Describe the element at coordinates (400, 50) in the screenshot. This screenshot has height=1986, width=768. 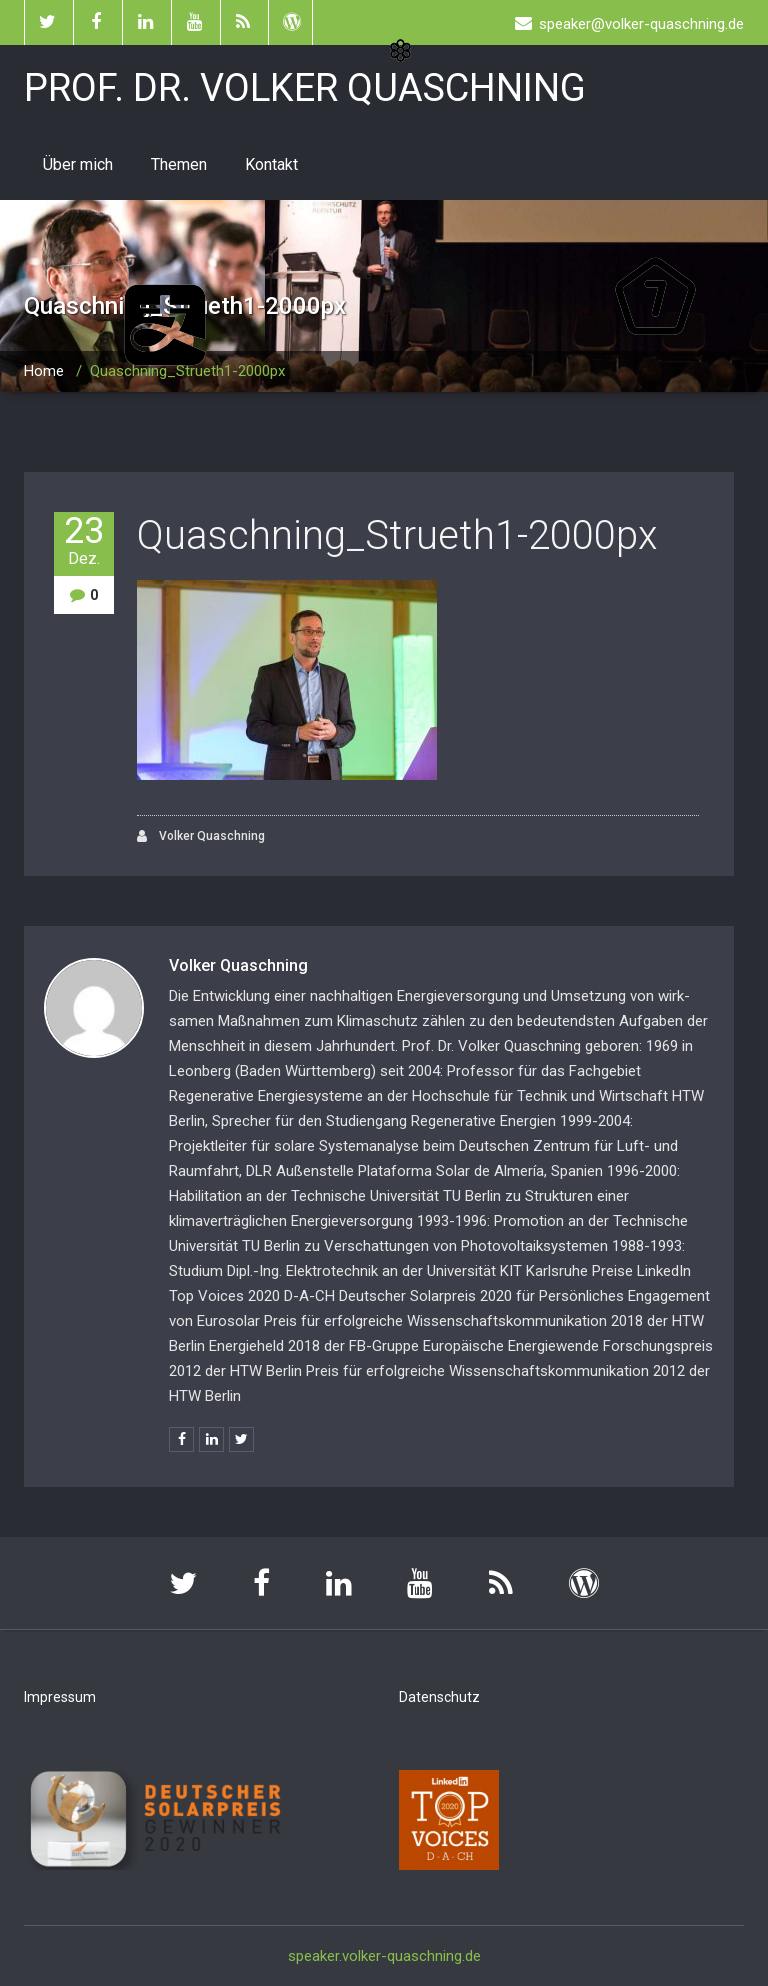
I see `access garden or plant care features` at that location.